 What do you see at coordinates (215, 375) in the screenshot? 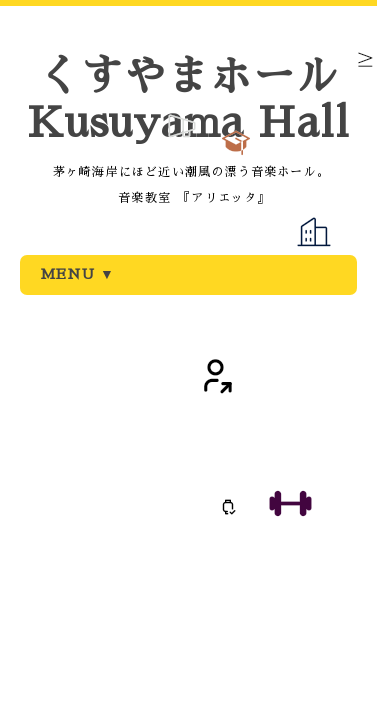
I see `share a user profile` at bounding box center [215, 375].